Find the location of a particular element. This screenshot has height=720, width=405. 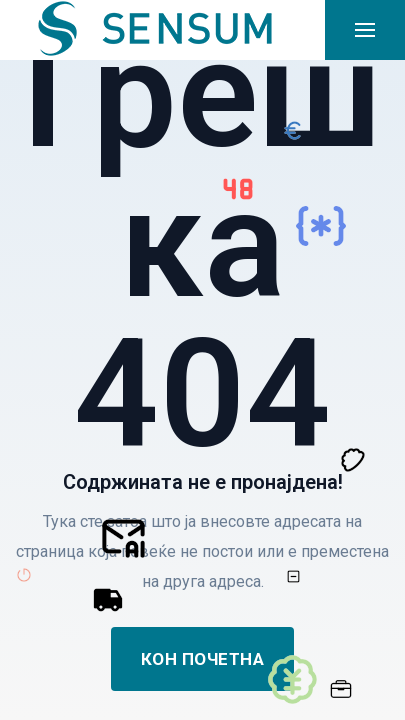

access AI-powered email features is located at coordinates (123, 536).